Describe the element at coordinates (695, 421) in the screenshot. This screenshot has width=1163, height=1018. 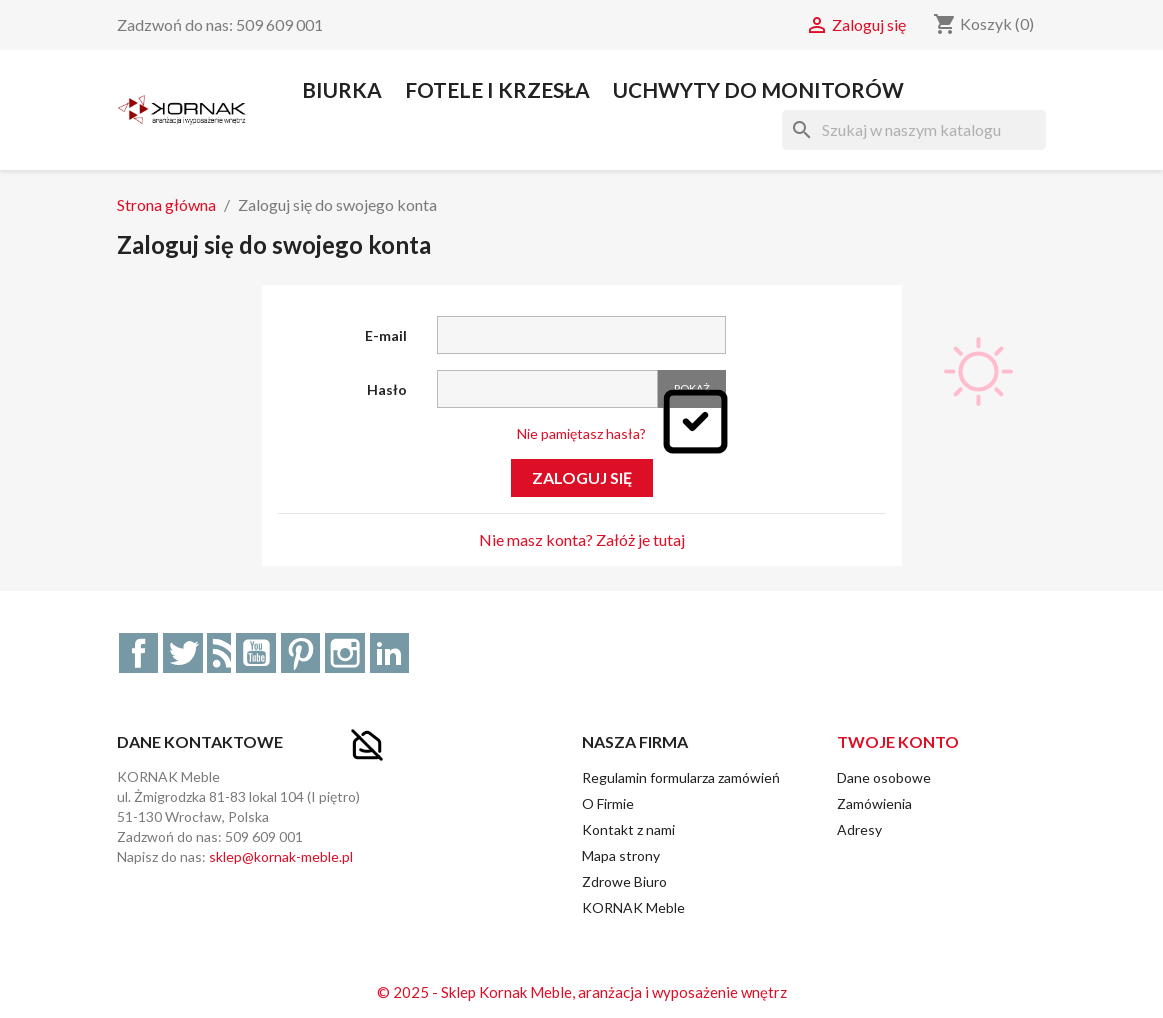
I see `mark a task or item as complete` at that location.